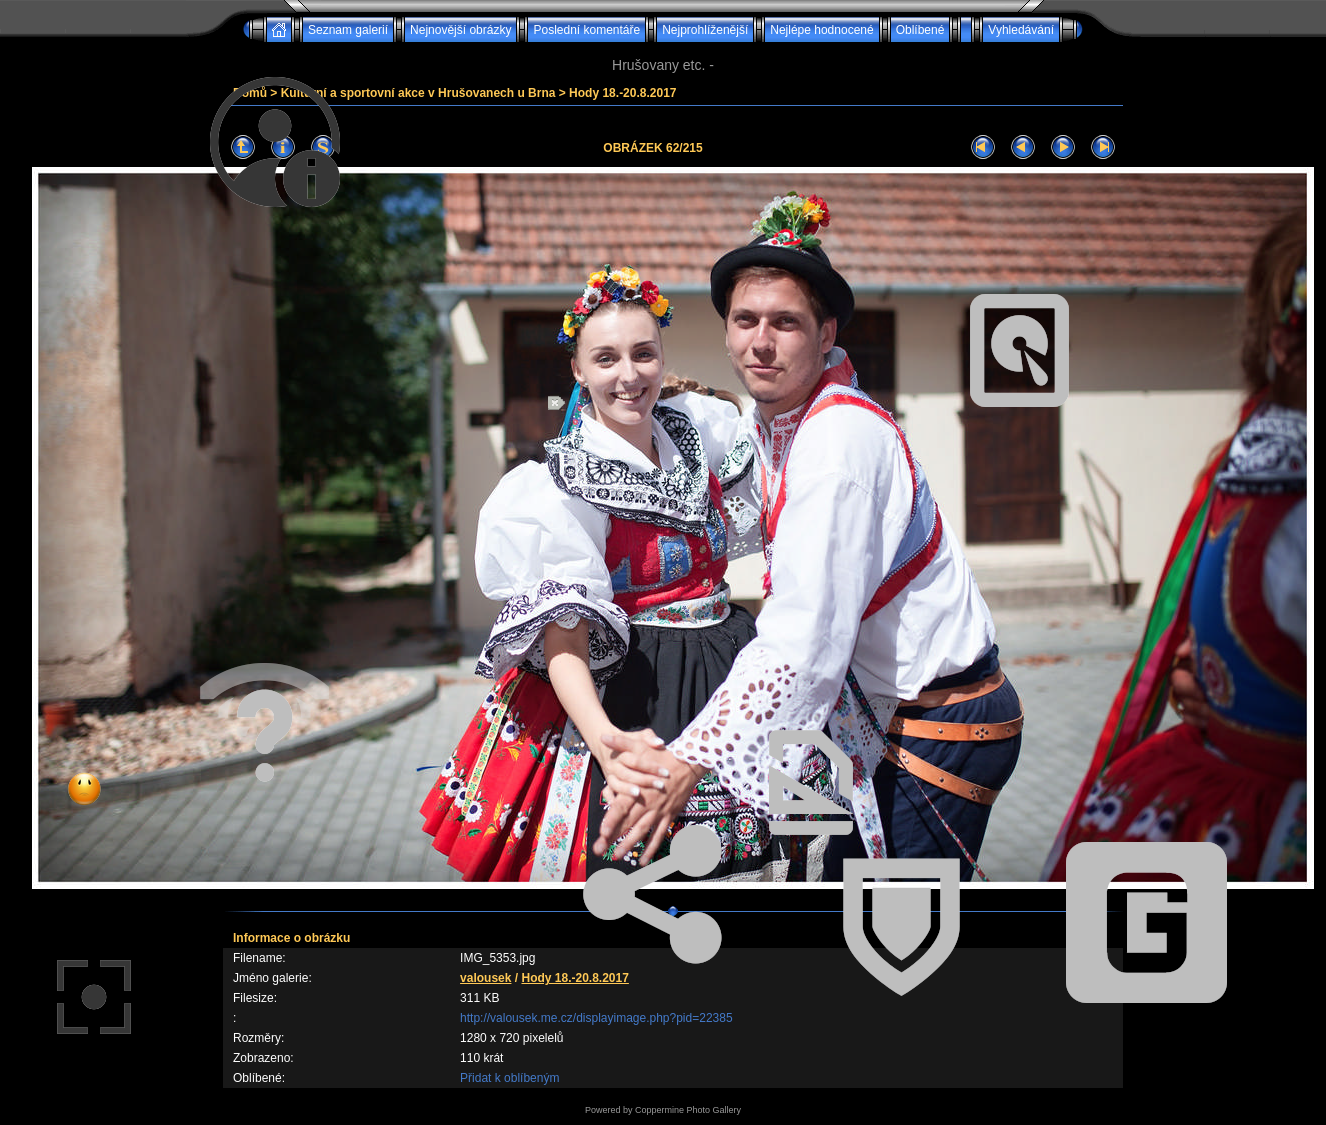 This screenshot has width=1326, height=1125. What do you see at coordinates (557, 402) in the screenshot?
I see `clear text or input field` at bounding box center [557, 402].